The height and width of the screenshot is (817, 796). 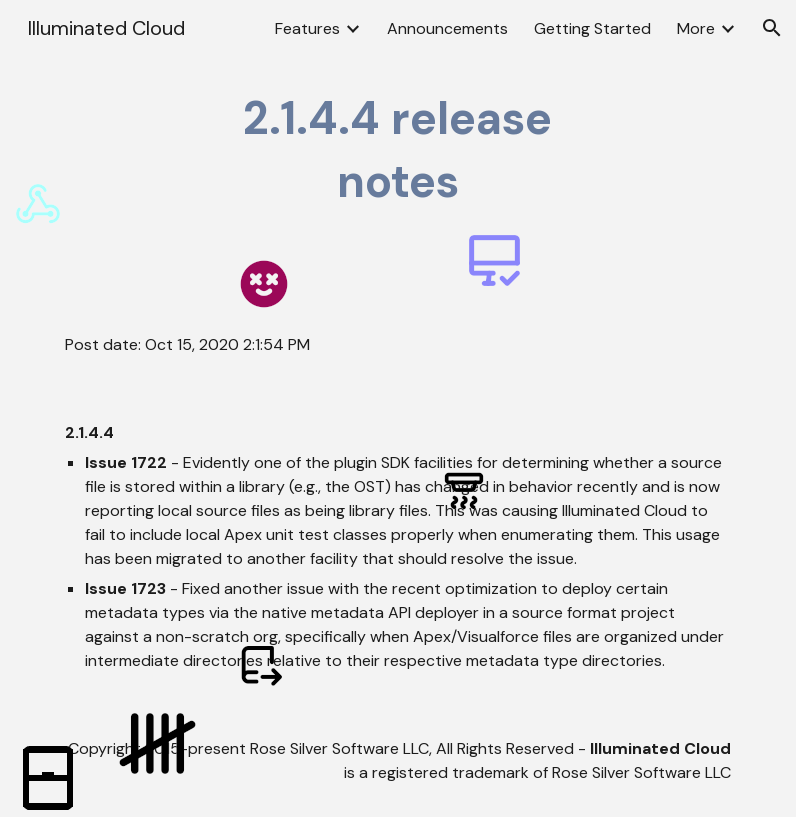 I want to click on configure webhook integrations, so click(x=38, y=206).